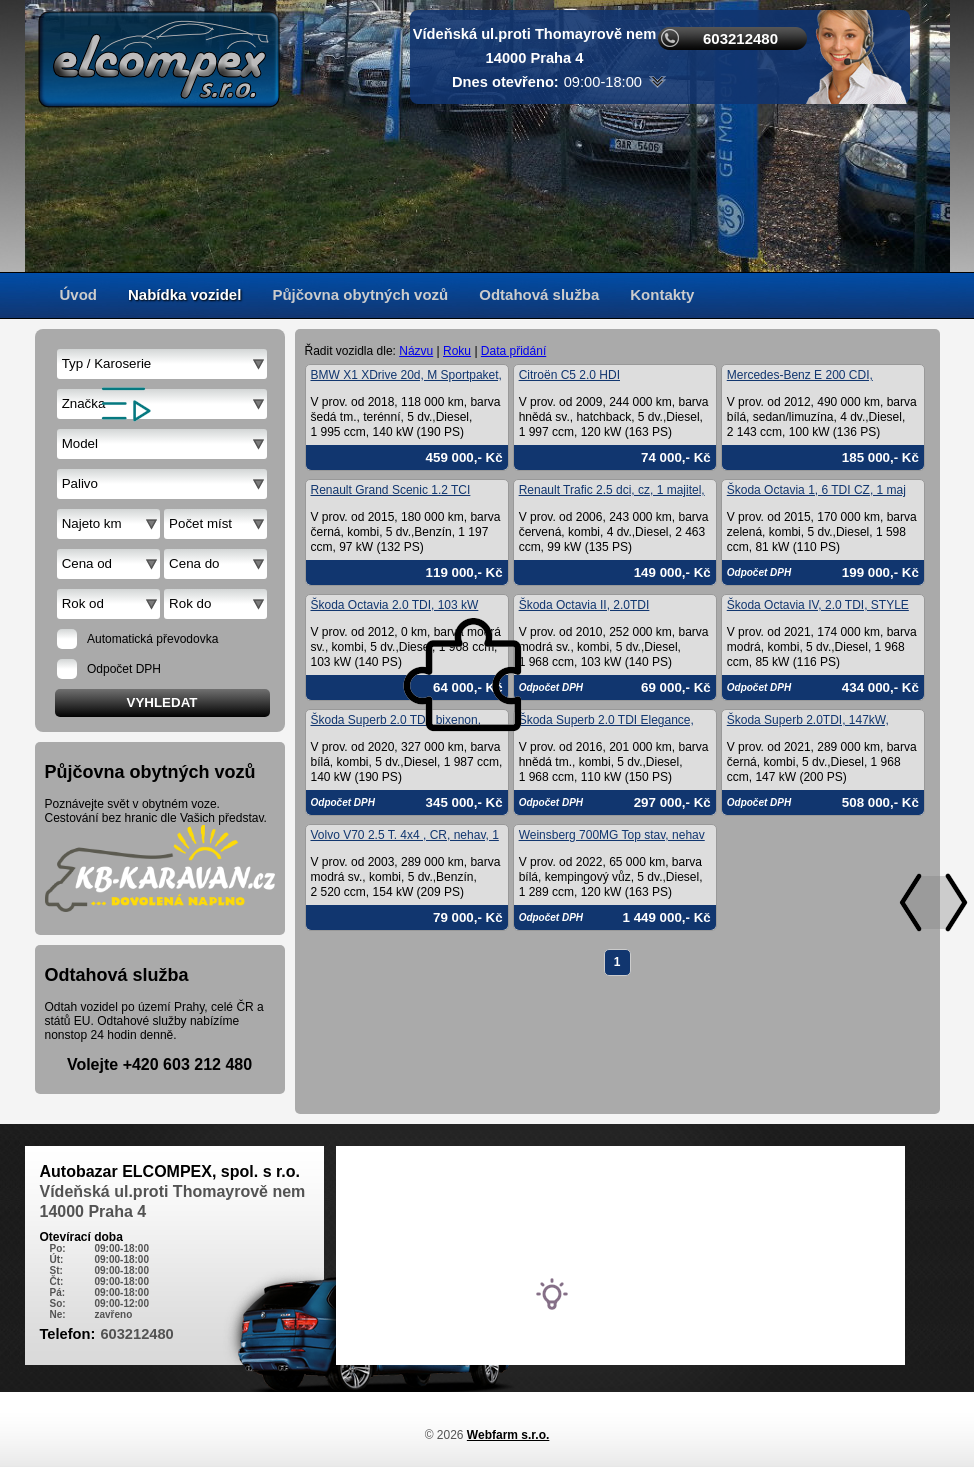 This screenshot has width=974, height=1467. What do you see at coordinates (933, 902) in the screenshot?
I see `view or edit source code` at bounding box center [933, 902].